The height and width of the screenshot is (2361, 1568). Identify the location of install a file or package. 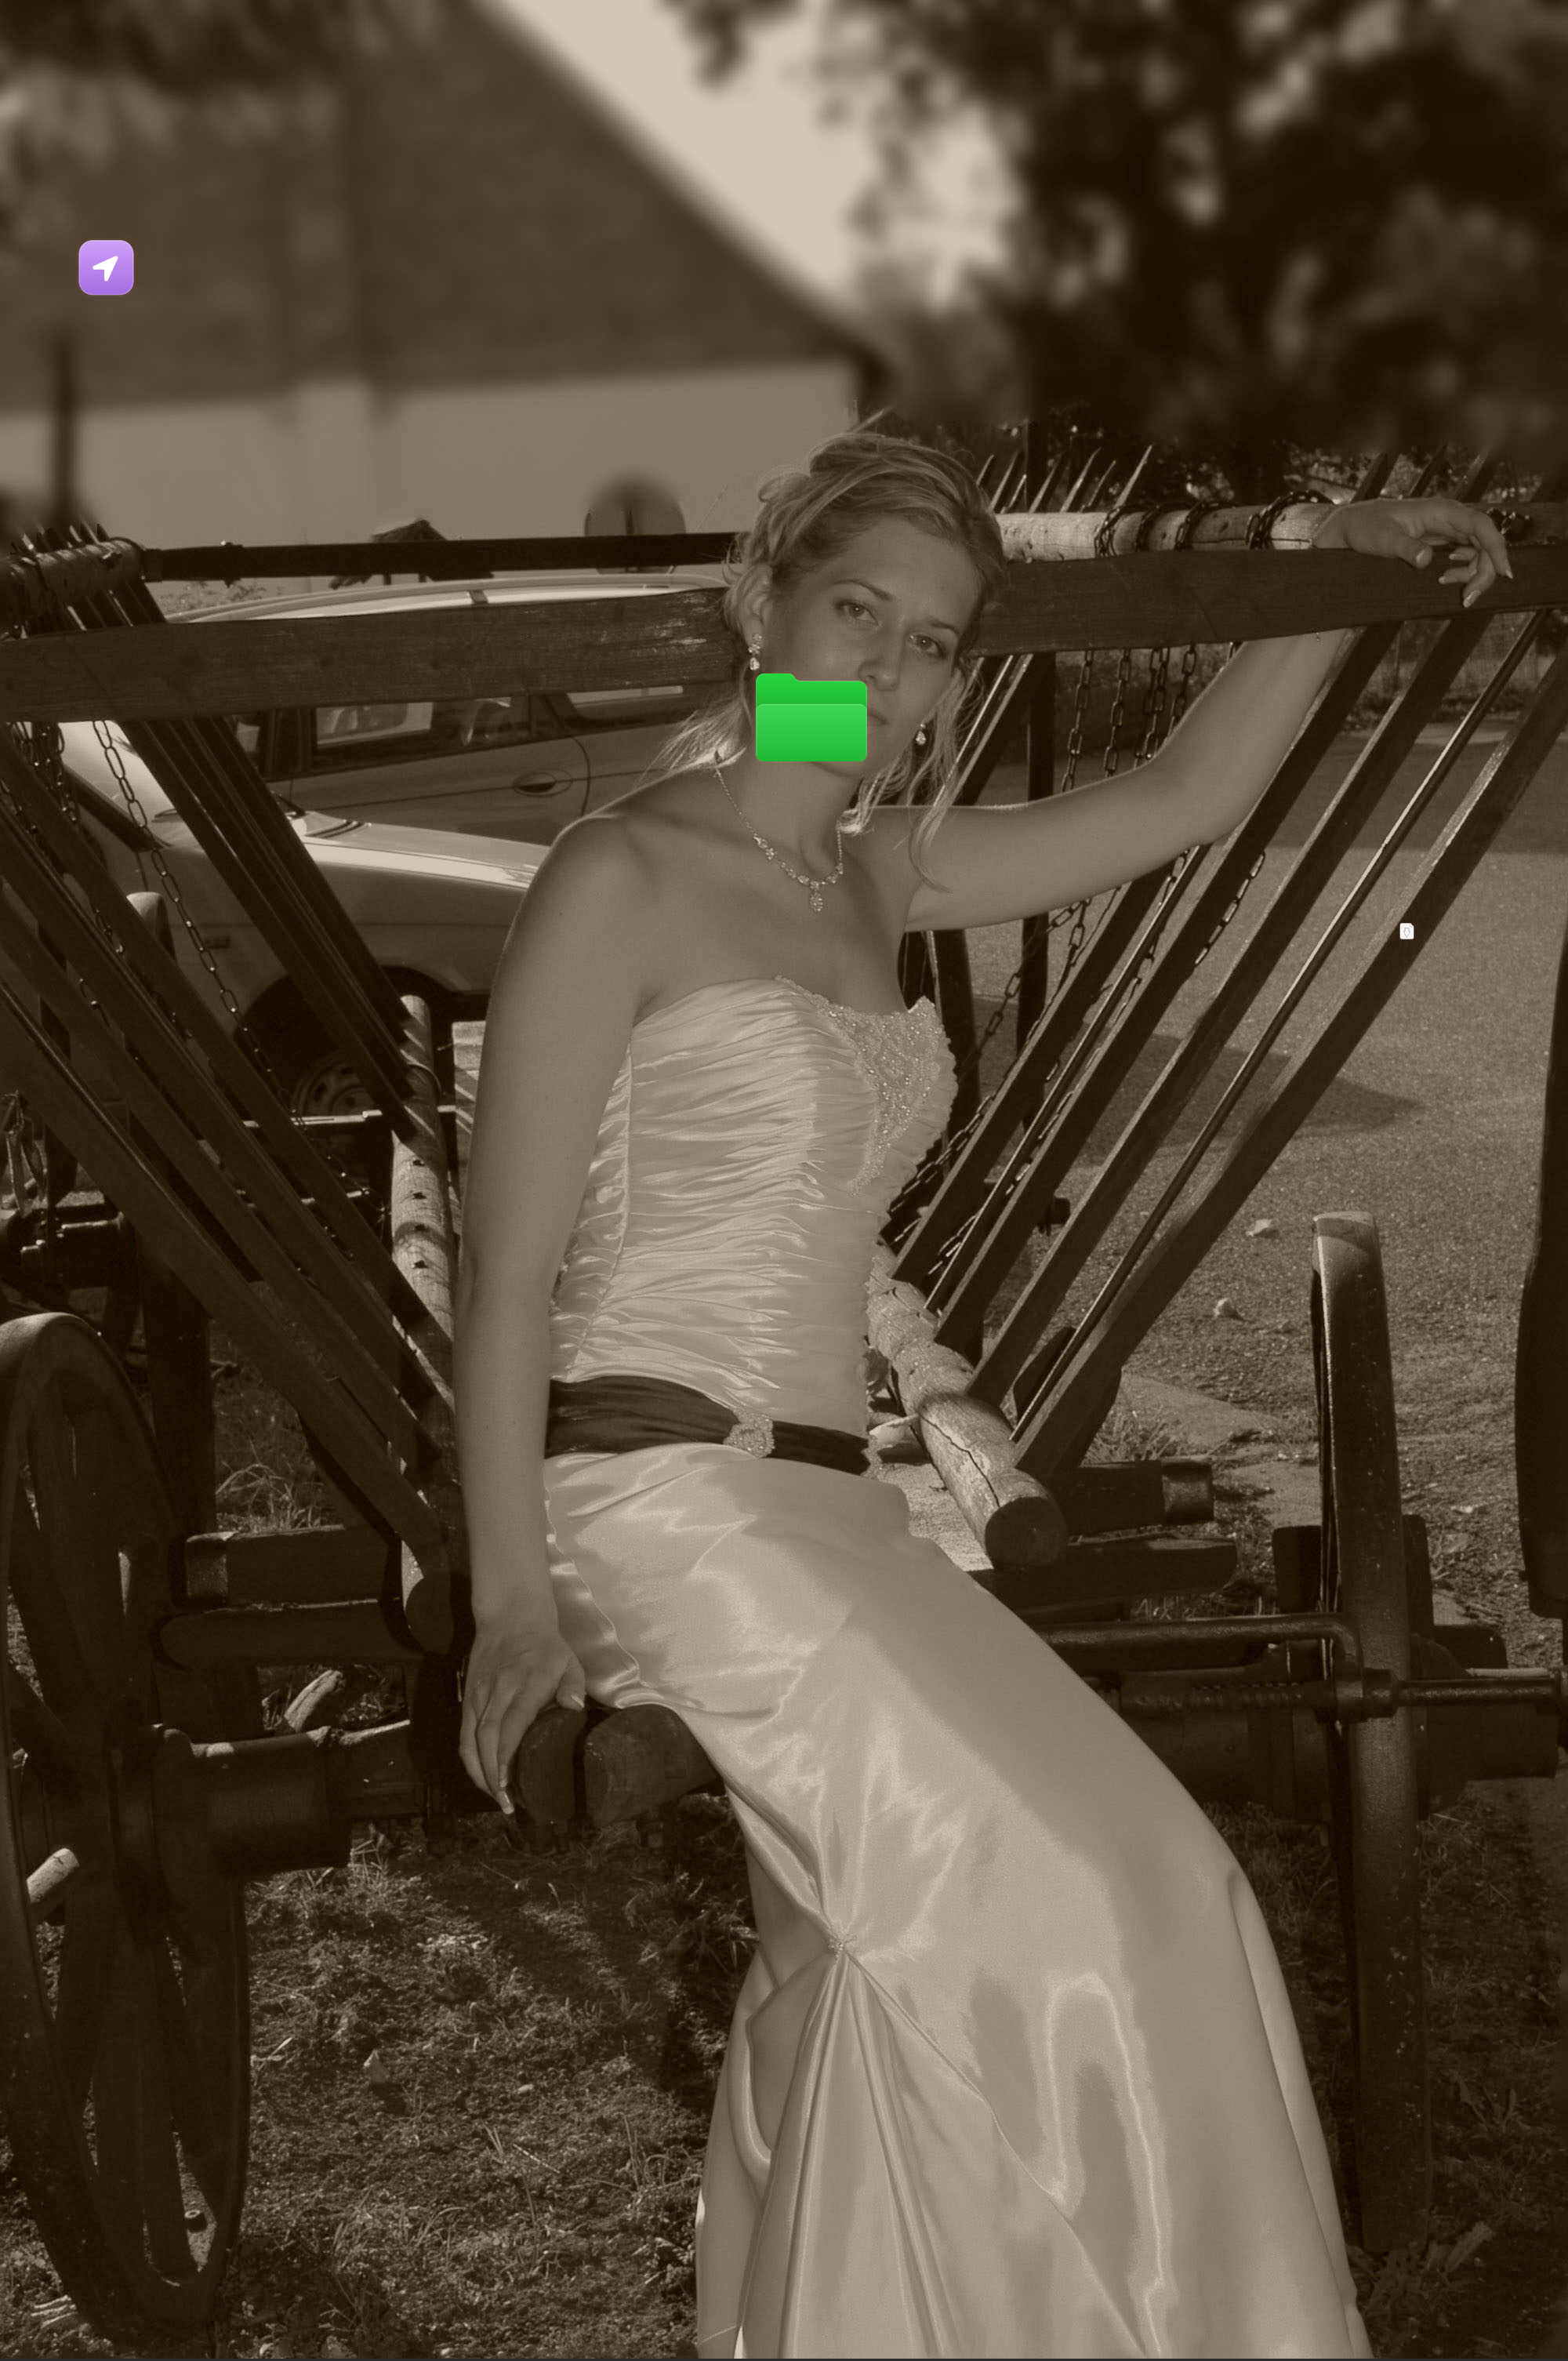
(1406, 931).